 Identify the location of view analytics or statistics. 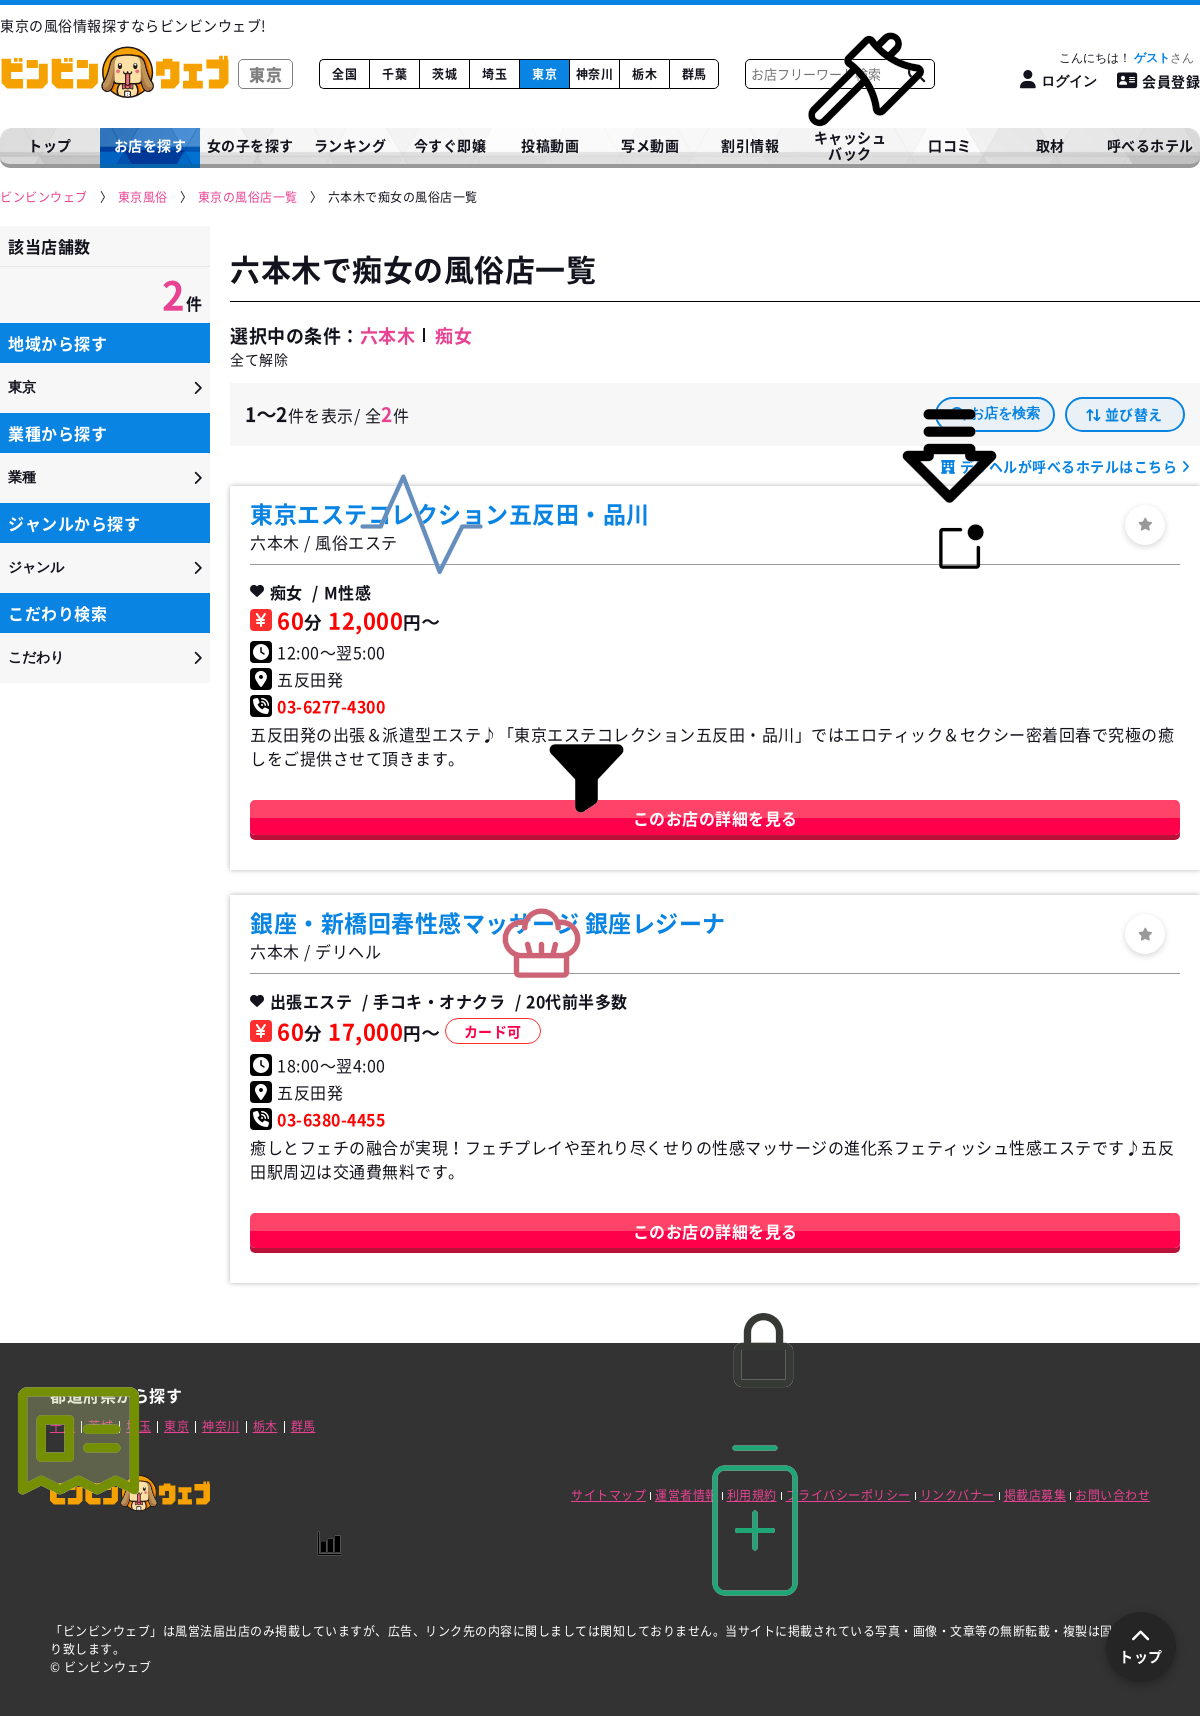
(329, 1543).